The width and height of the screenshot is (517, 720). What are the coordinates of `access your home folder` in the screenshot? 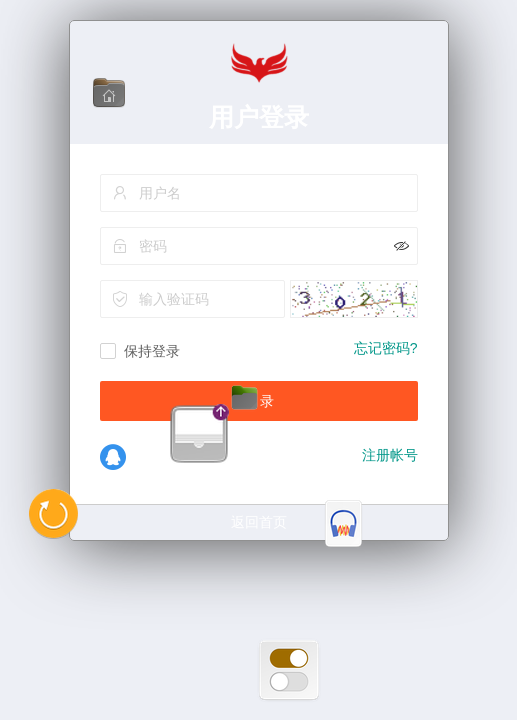 It's located at (109, 92).